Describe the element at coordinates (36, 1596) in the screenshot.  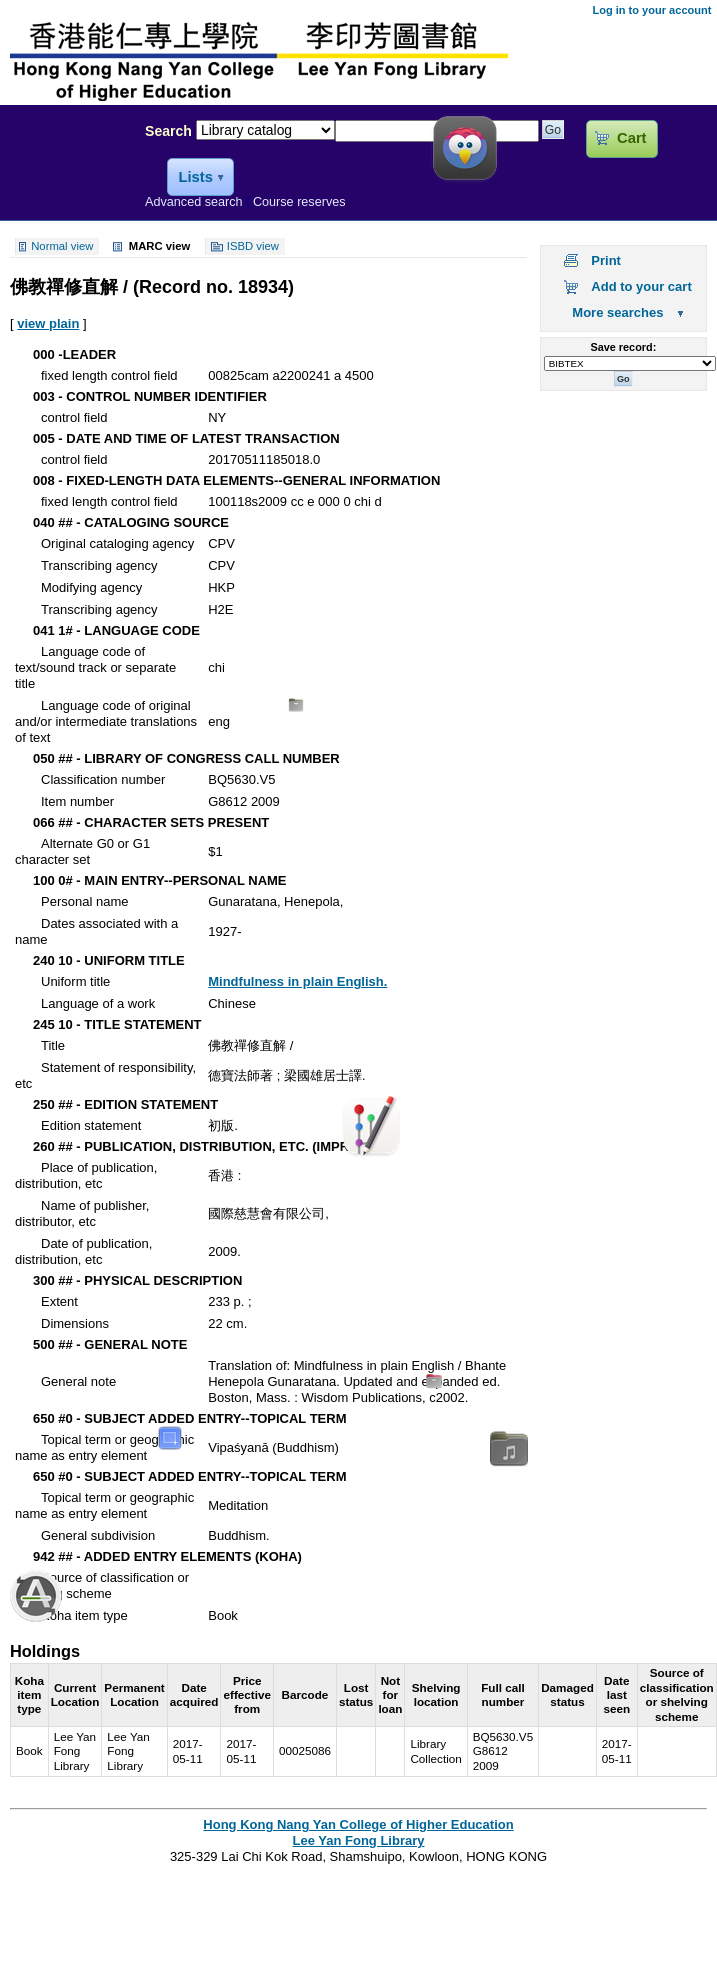
I see `check for available software updates` at that location.